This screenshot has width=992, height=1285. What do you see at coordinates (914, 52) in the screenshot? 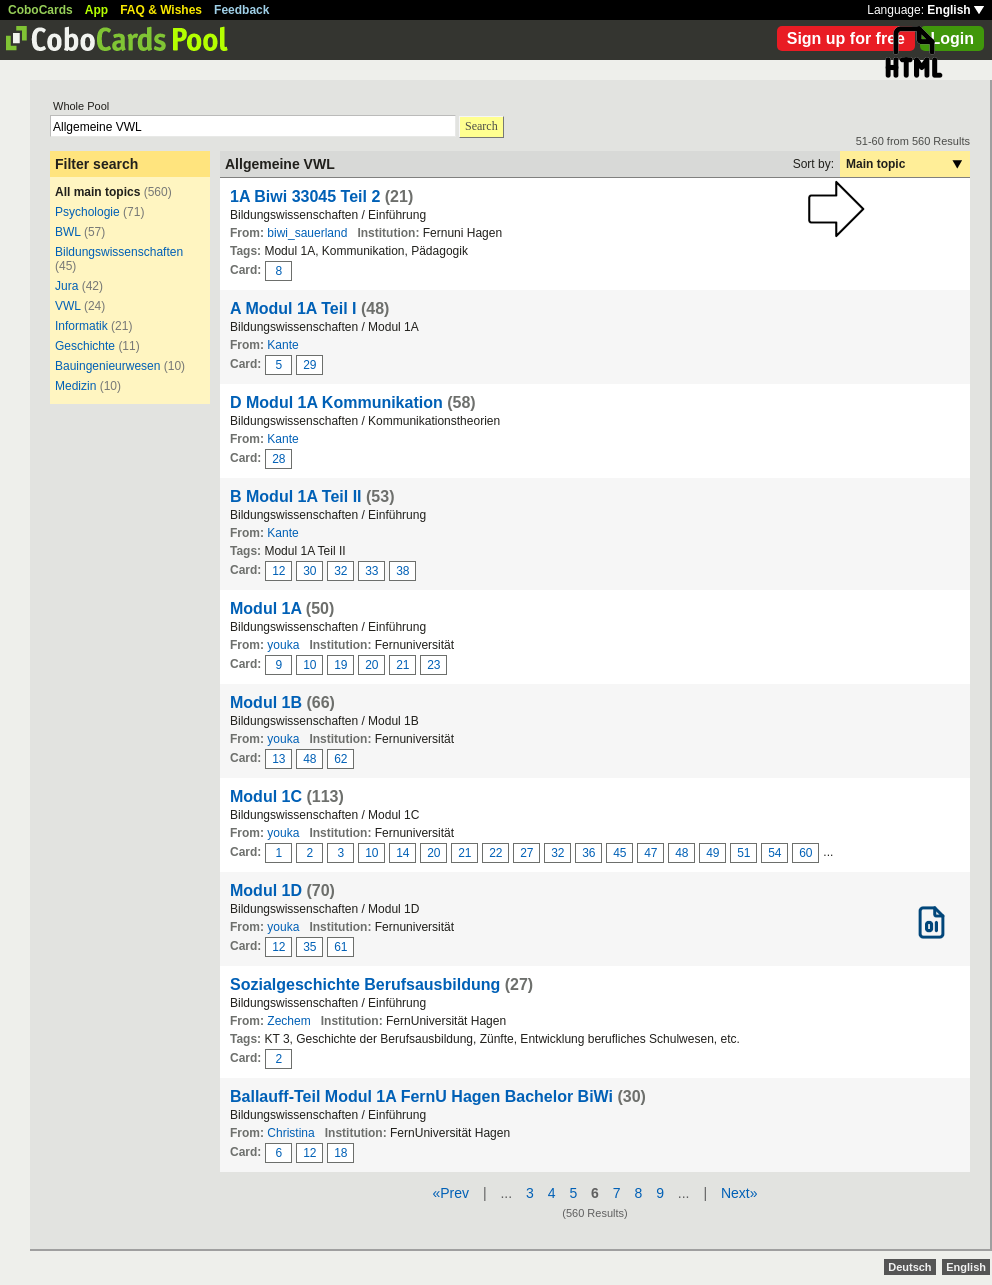
I see `indicates an HTML file type` at bounding box center [914, 52].